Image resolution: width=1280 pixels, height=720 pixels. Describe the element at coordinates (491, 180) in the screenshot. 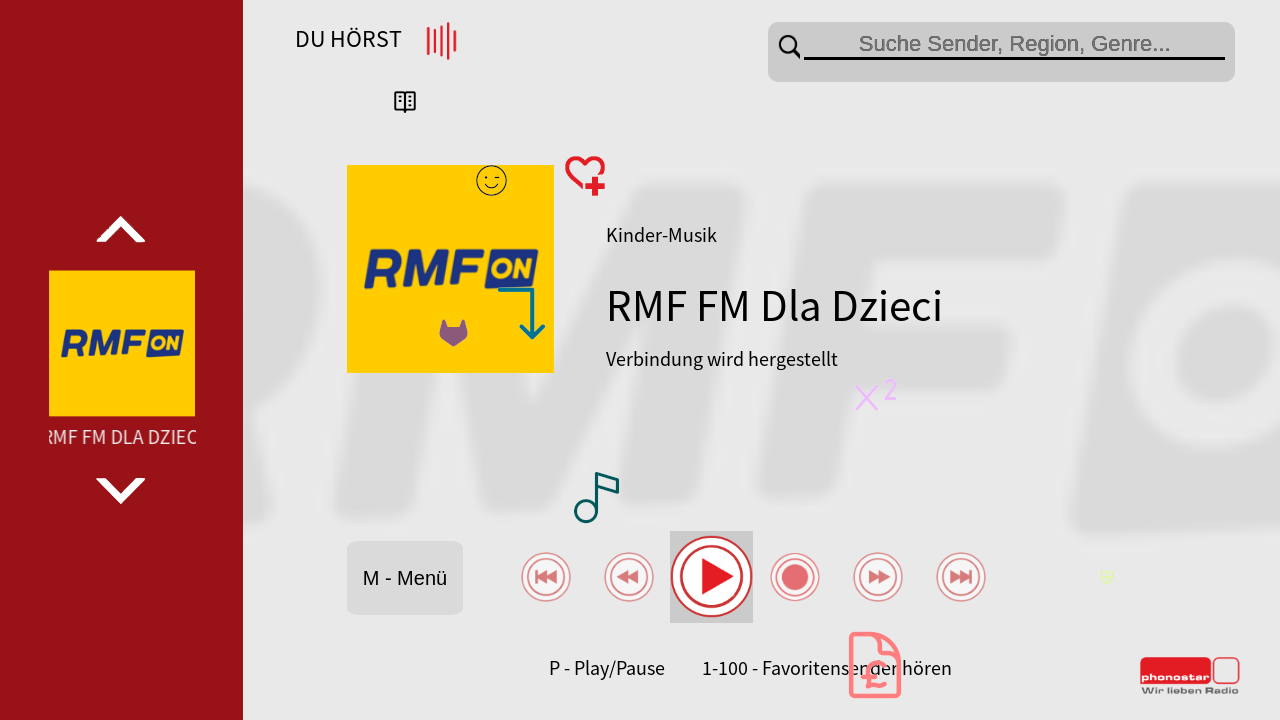

I see `insert a winking emoji or emoticon` at that location.